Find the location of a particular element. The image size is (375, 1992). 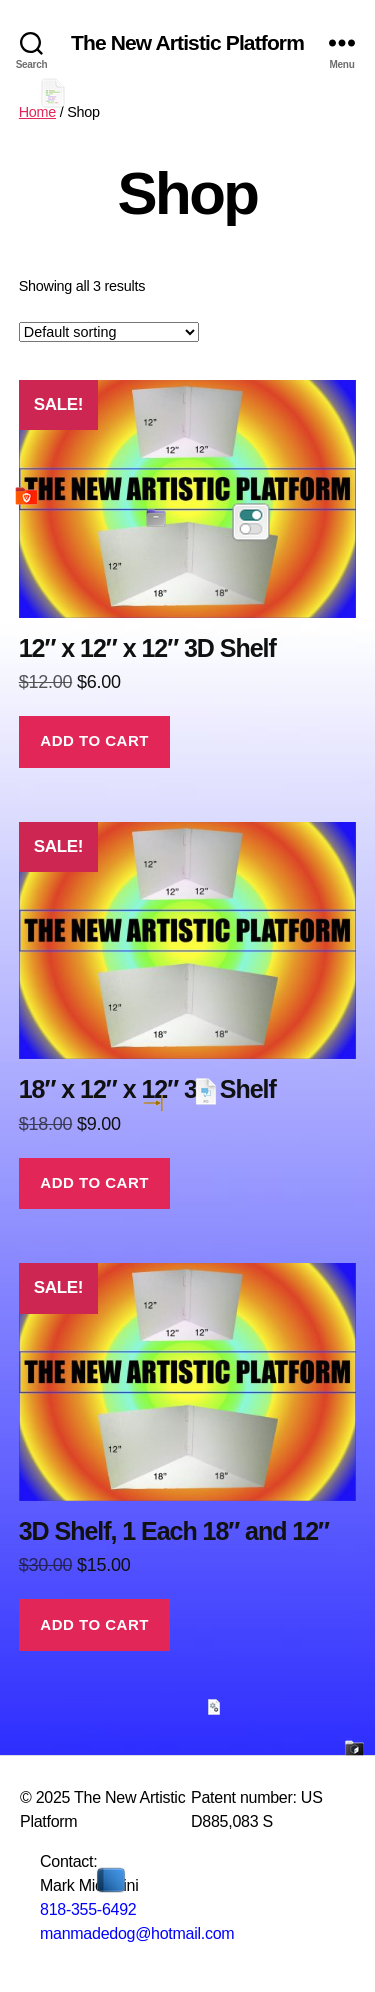

a COBOL source code file is located at coordinates (53, 93).